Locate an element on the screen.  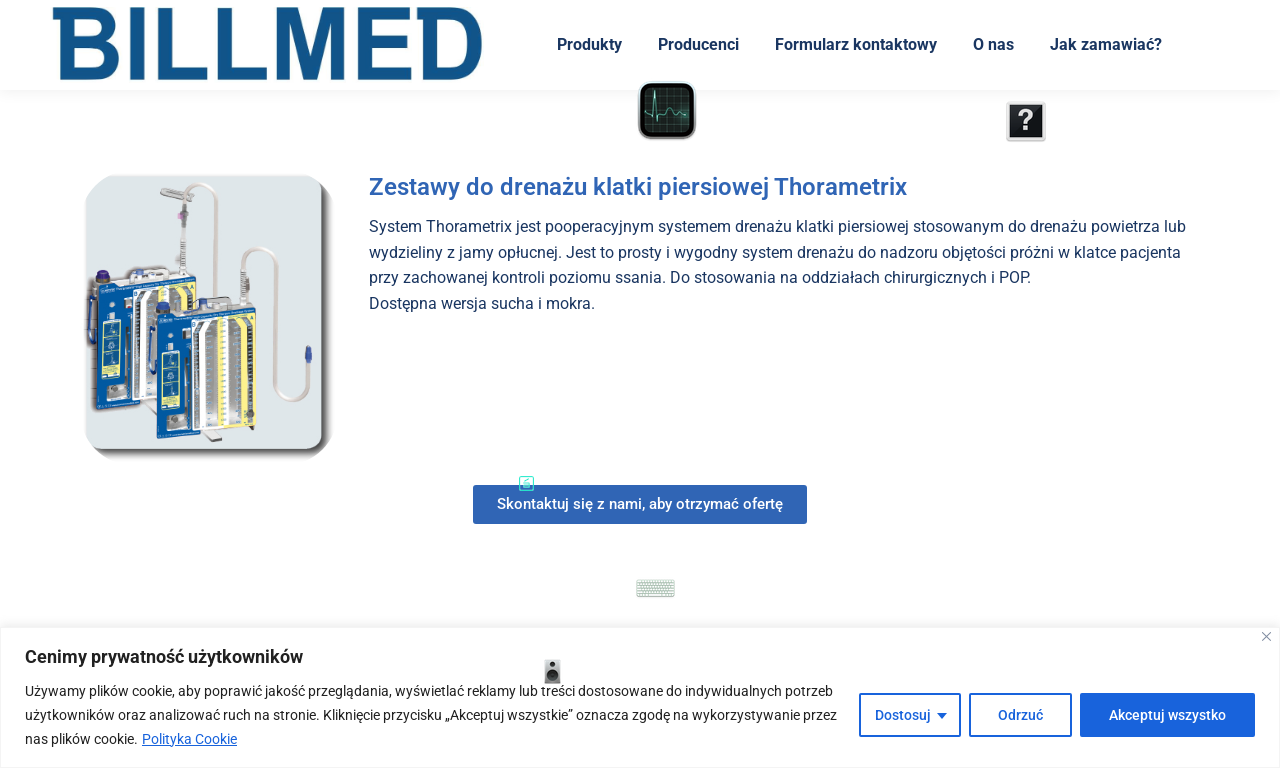
open activity monitor to view system processes is located at coordinates (667, 110).